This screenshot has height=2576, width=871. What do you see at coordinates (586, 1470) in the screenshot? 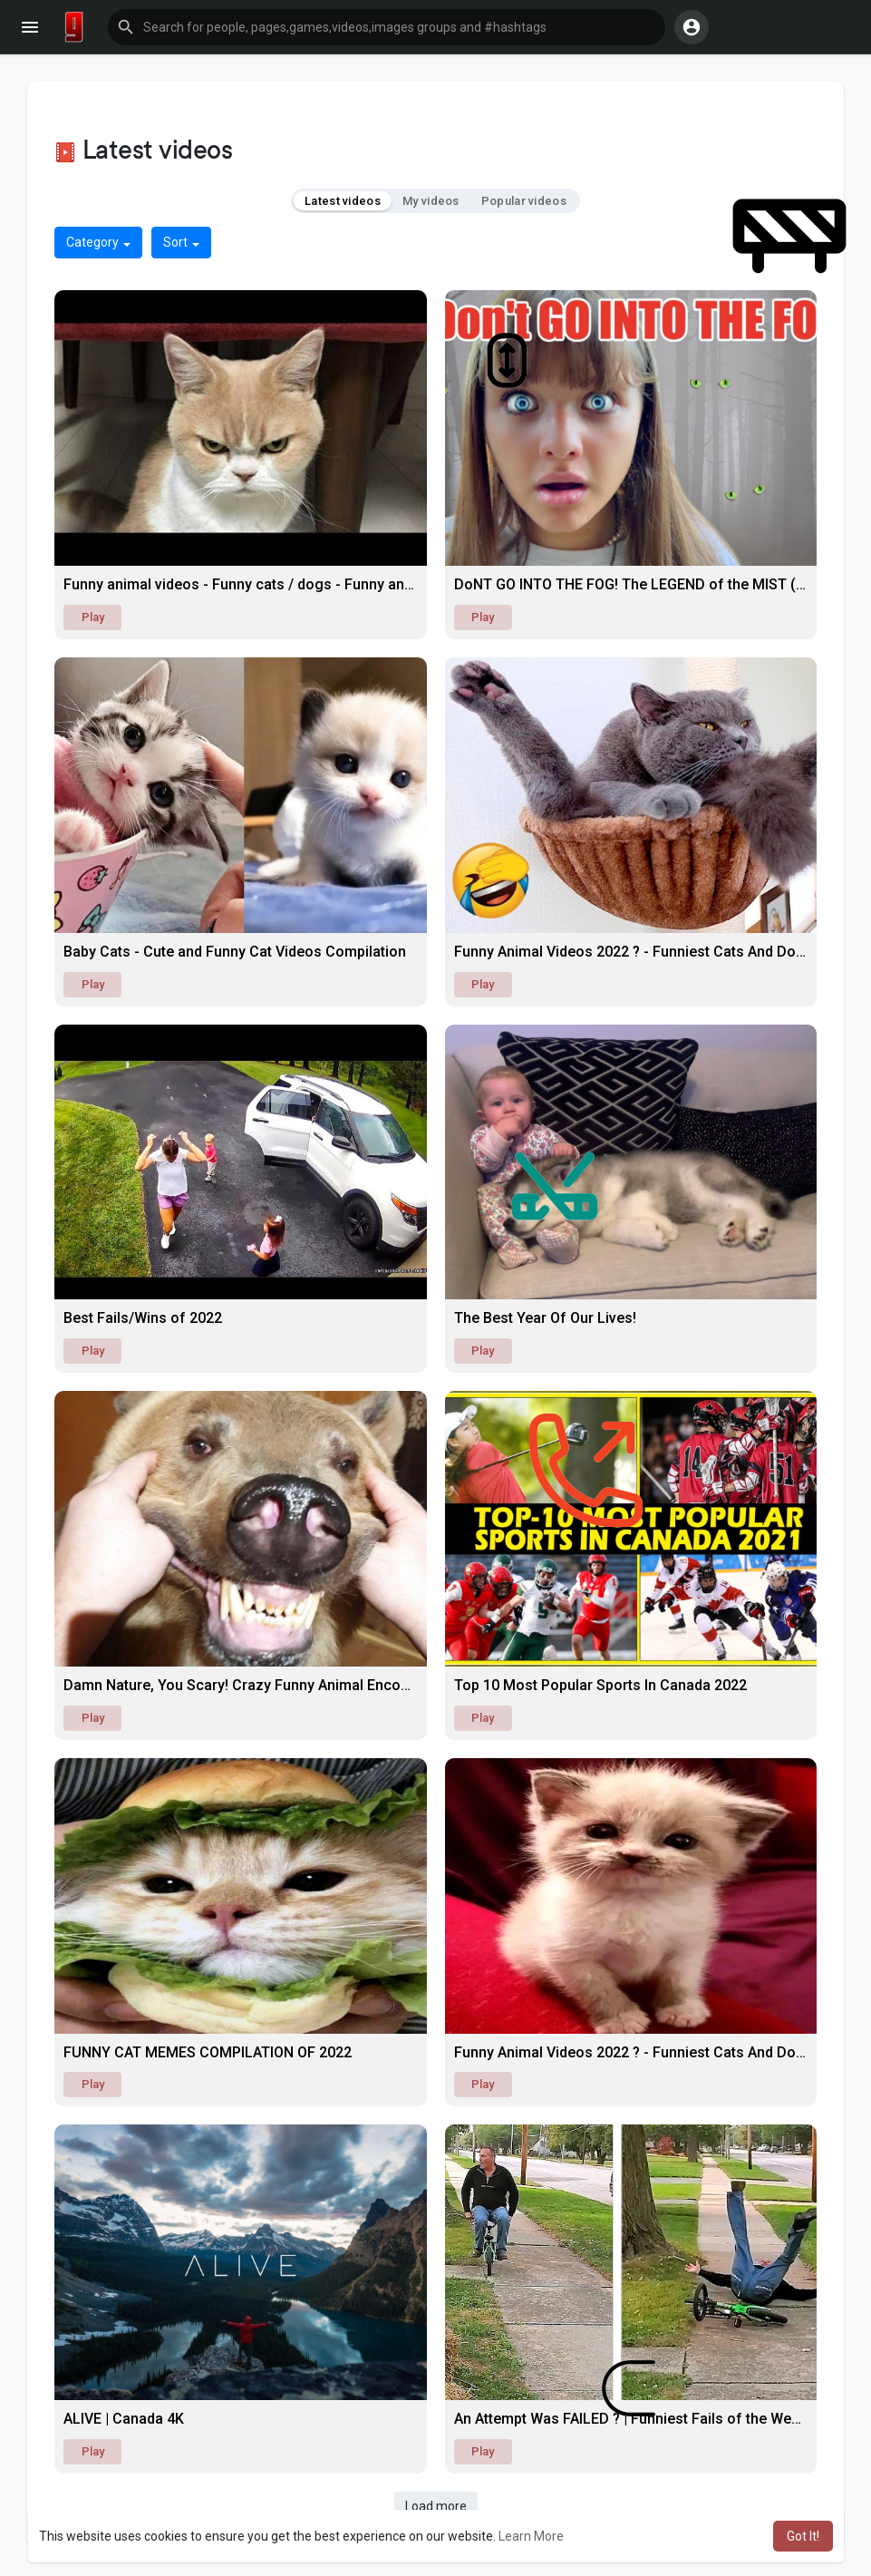
I see `make an outgoing call` at bounding box center [586, 1470].